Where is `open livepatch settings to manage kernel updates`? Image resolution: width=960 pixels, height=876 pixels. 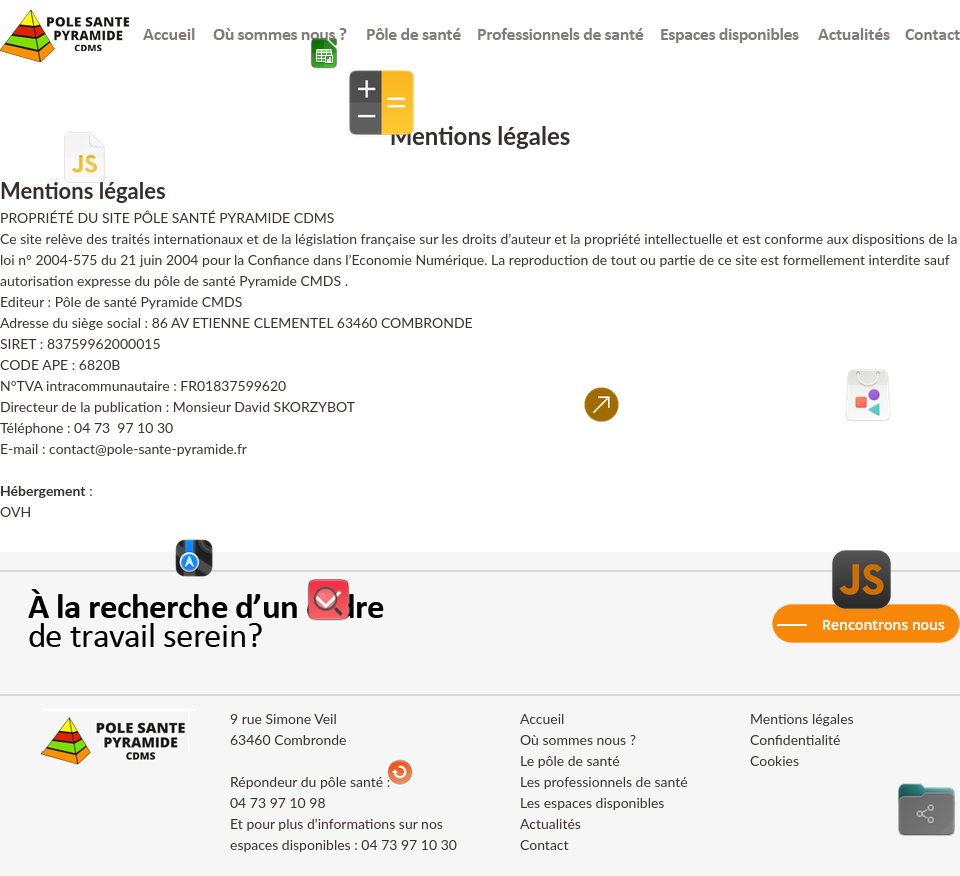 open livepatch settings to manage kernel updates is located at coordinates (400, 772).